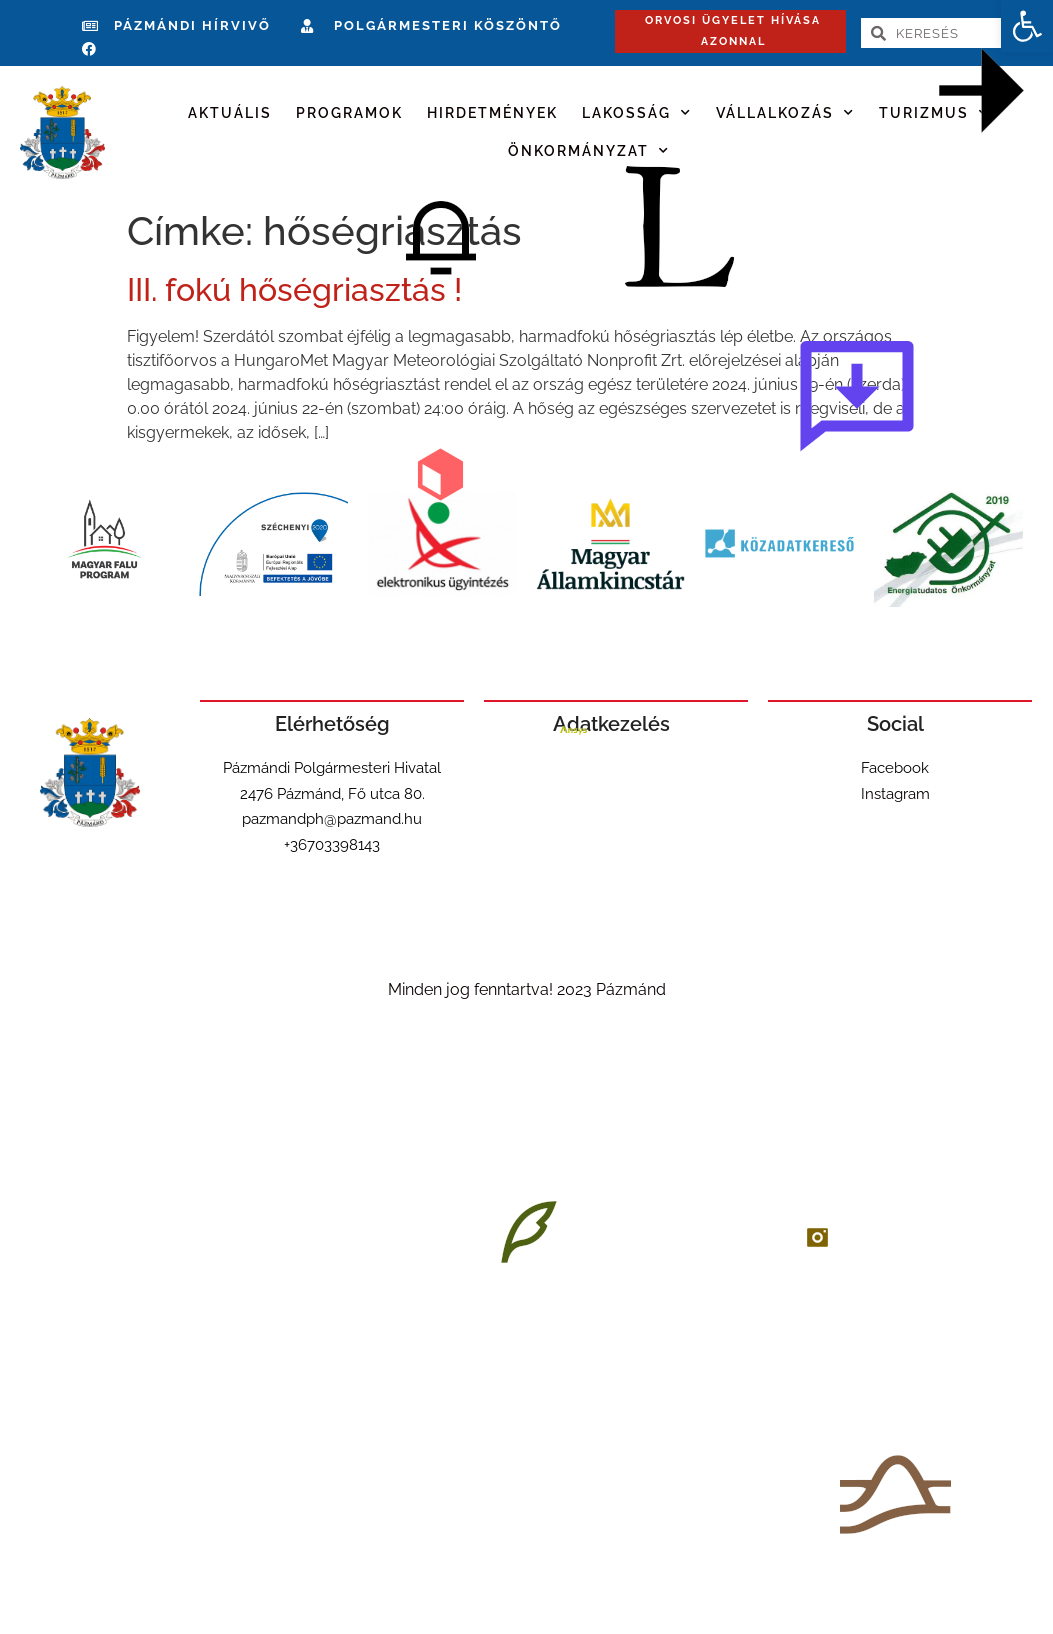 The image size is (1053, 1634). What do you see at coordinates (857, 392) in the screenshot?
I see `download chat history` at bounding box center [857, 392].